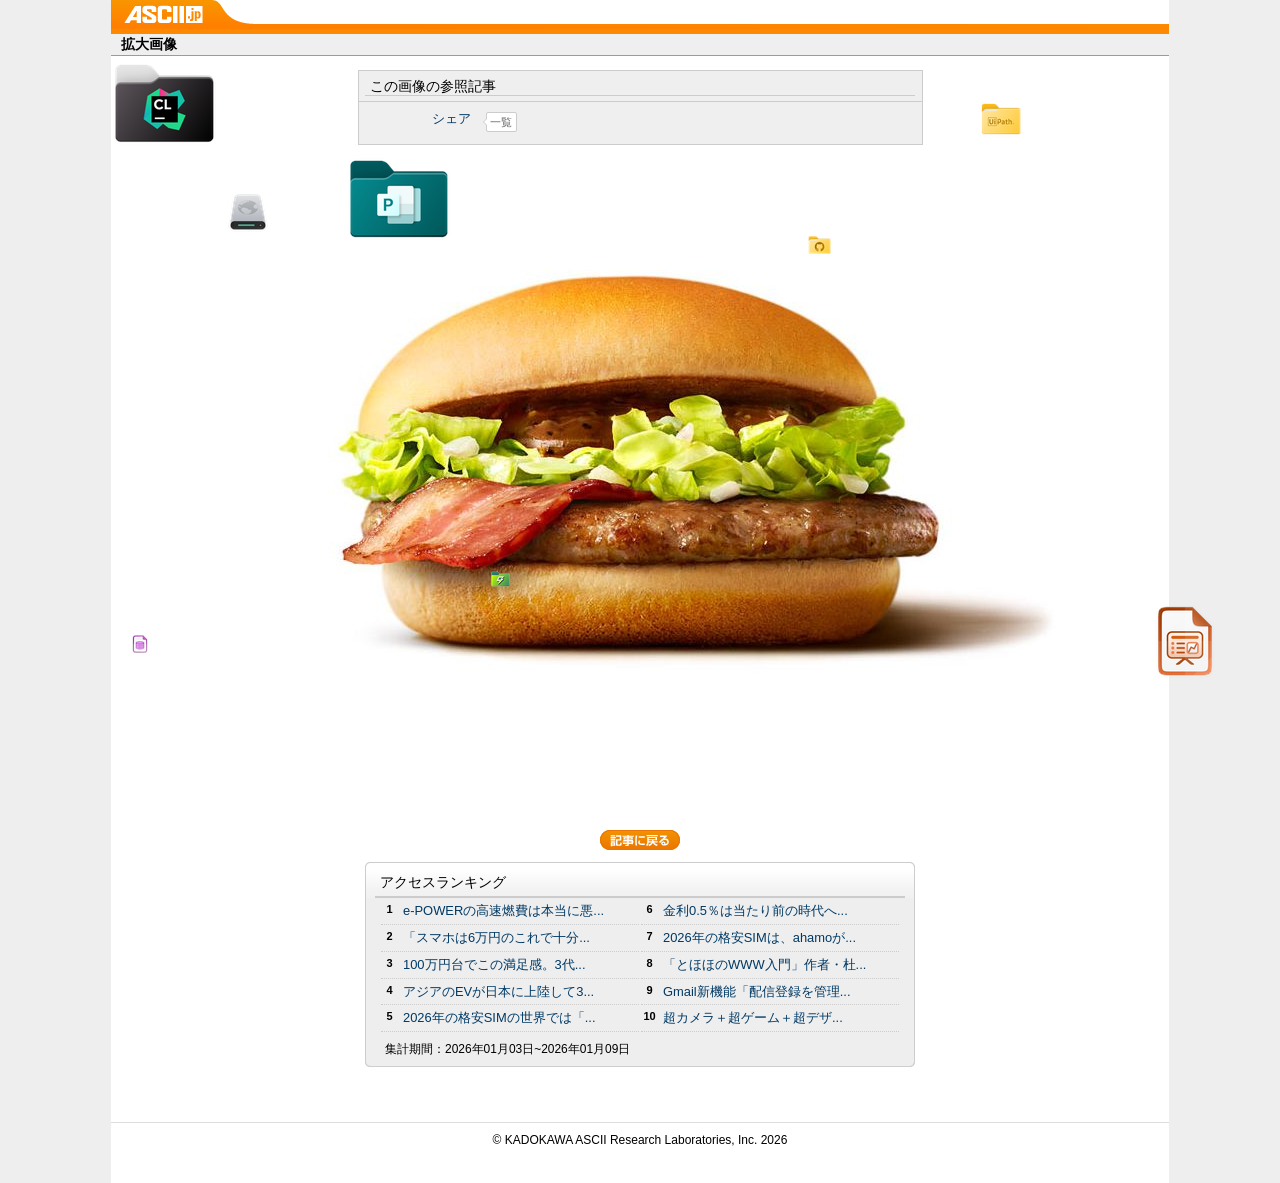  What do you see at coordinates (164, 106) in the screenshot?
I see `open CLion project folder` at bounding box center [164, 106].